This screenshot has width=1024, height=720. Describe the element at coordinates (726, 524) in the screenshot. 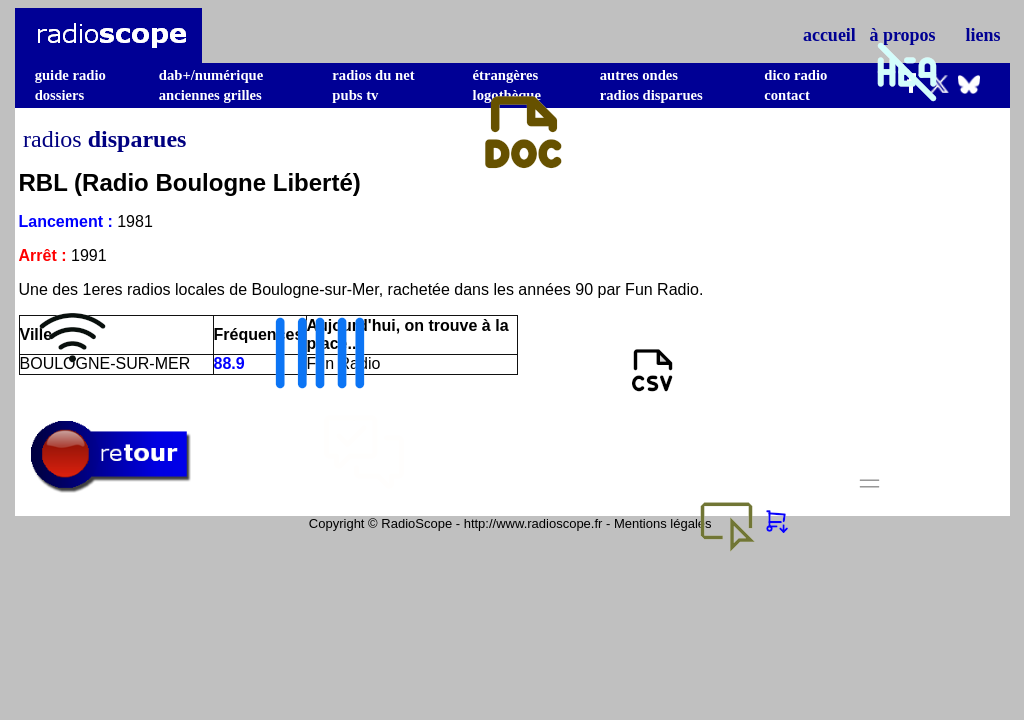

I see `inspect element on page` at that location.